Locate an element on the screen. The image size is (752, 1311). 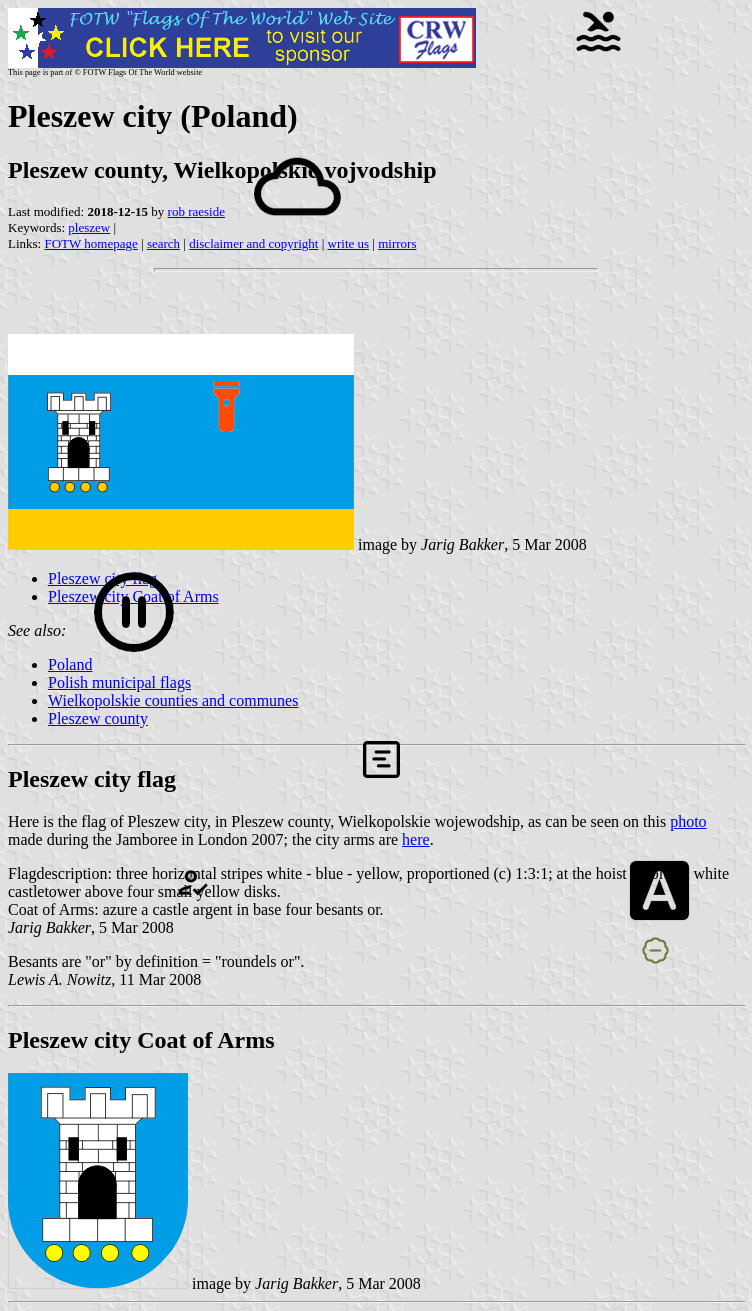
remove a badge or label is located at coordinates (655, 950).